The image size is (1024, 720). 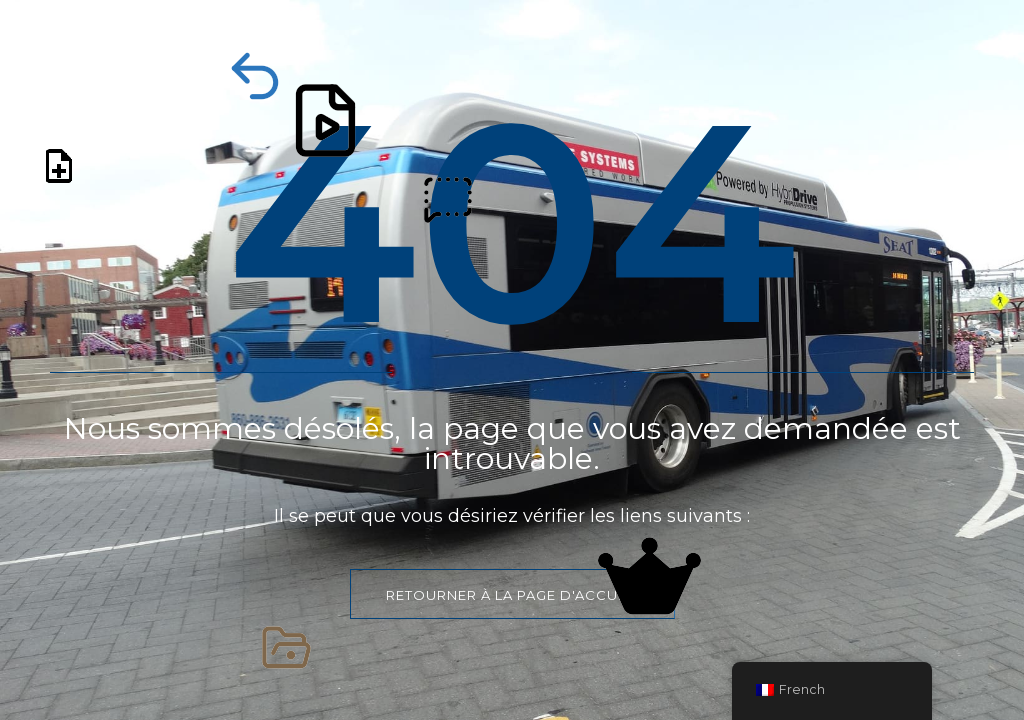 What do you see at coordinates (286, 648) in the screenshot?
I see `indicates an open folder with new or unread content` at bounding box center [286, 648].